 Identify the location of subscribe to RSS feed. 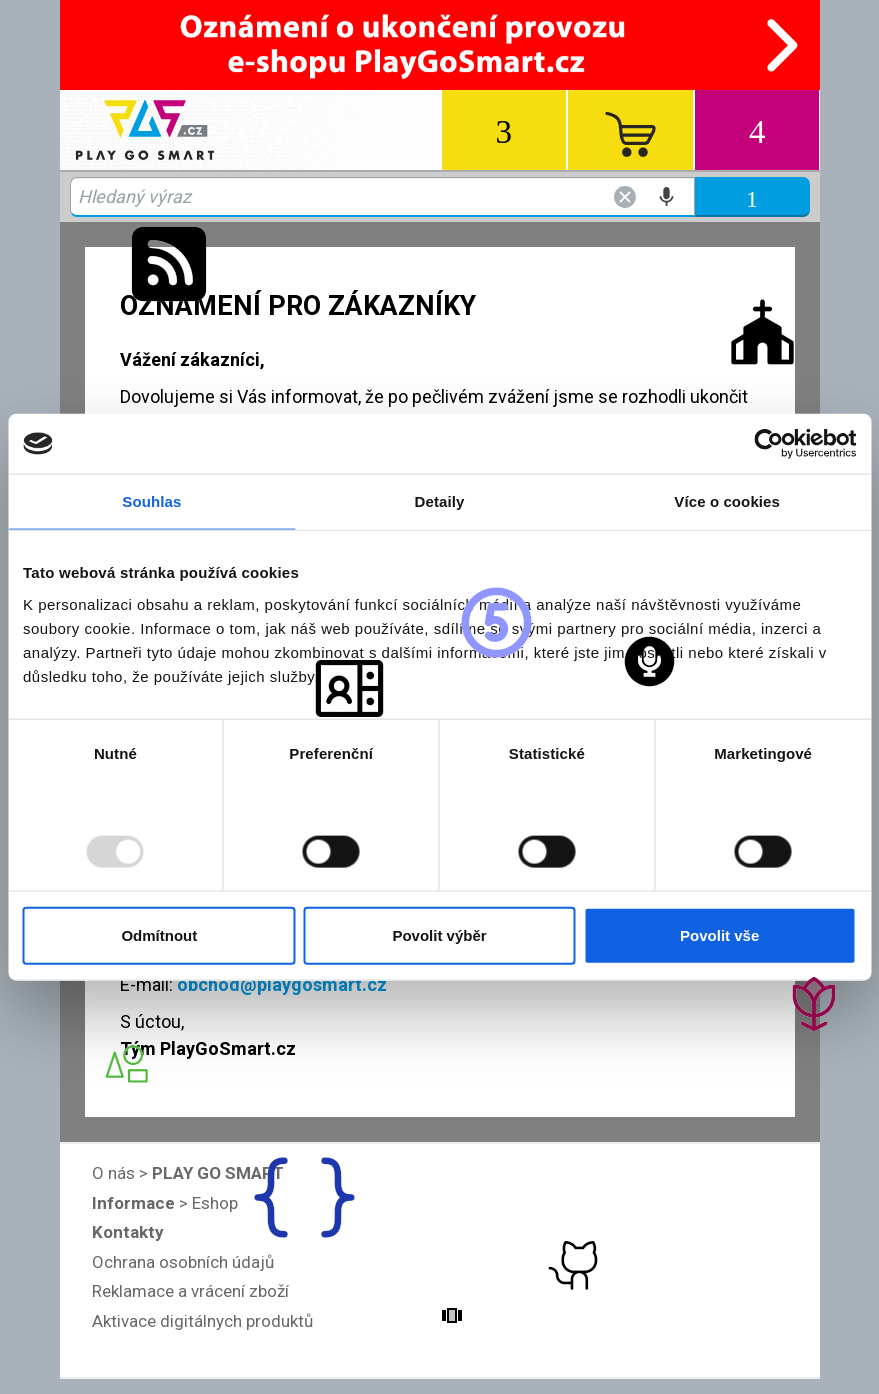
(169, 264).